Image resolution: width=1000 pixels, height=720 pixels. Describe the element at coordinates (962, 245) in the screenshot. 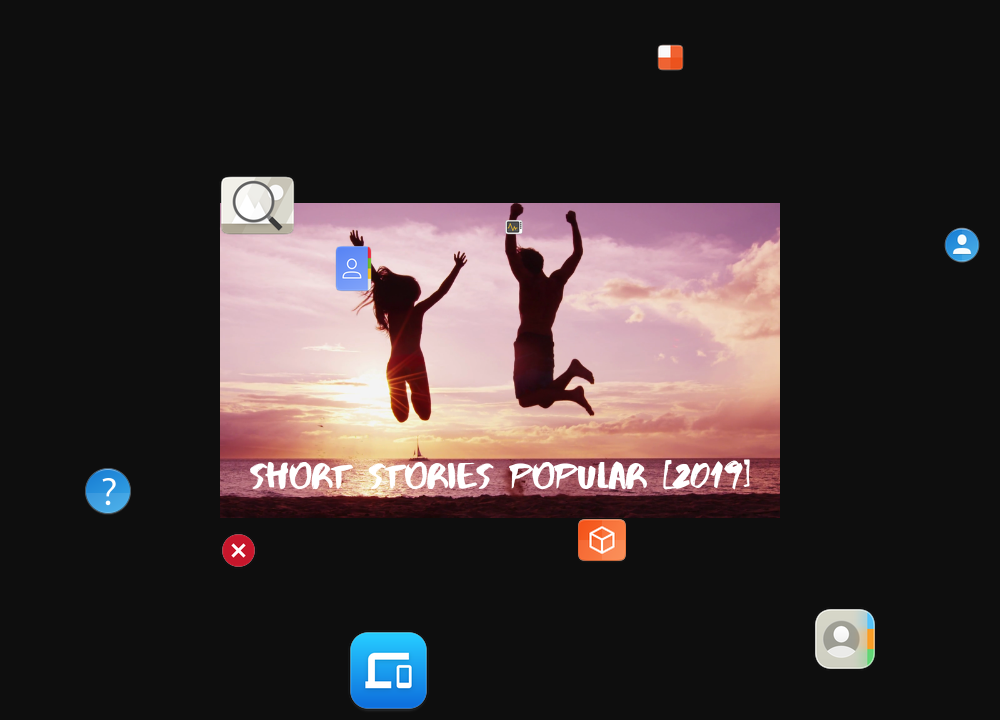

I see `default user profile avatar` at that location.